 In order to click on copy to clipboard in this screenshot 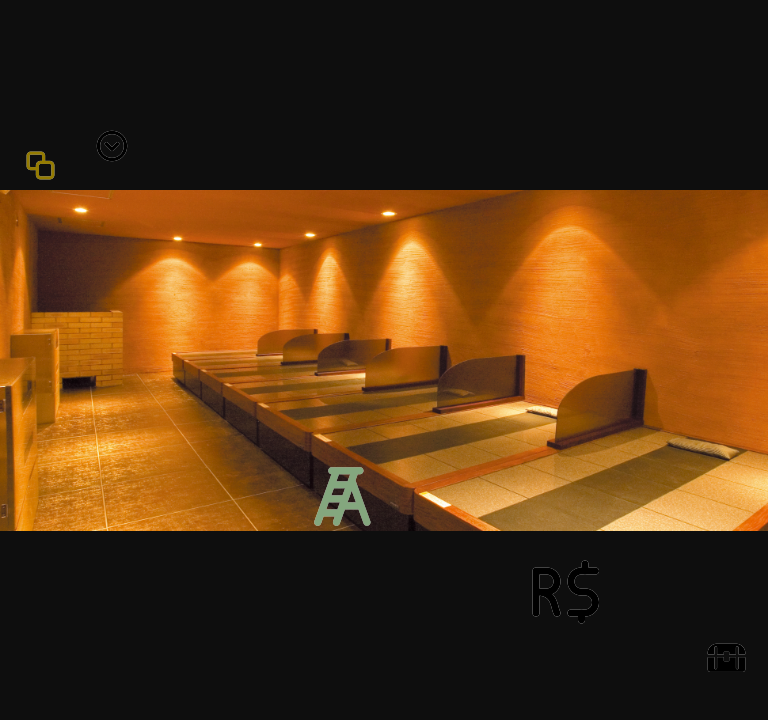, I will do `click(40, 165)`.